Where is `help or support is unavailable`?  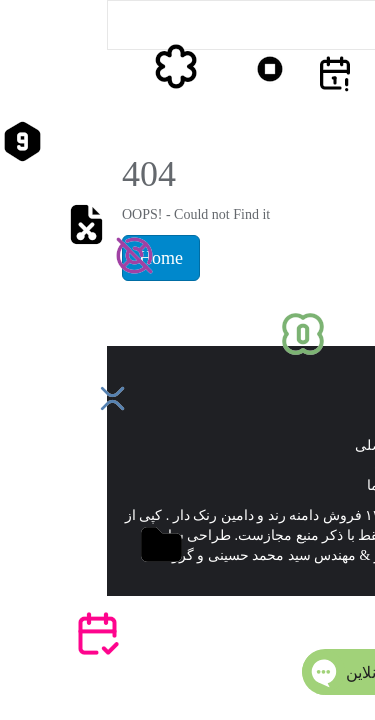 help or support is unavailable is located at coordinates (134, 255).